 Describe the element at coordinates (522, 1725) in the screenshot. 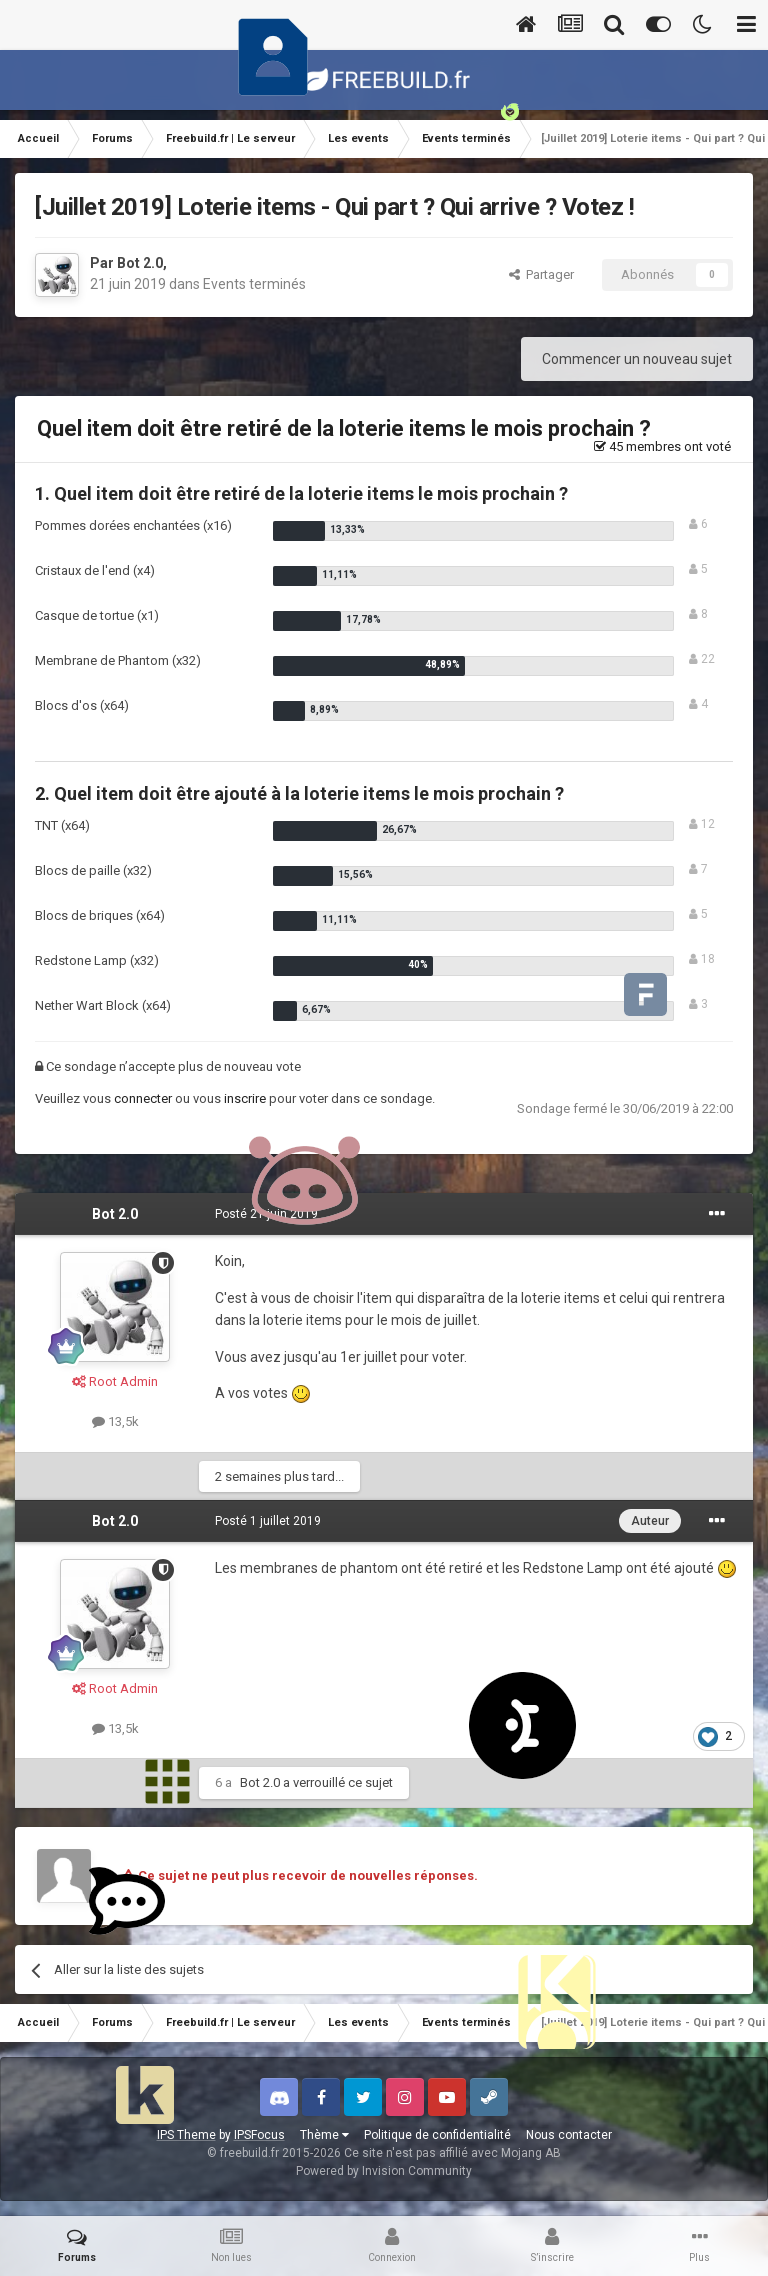

I see `mantine UI framework logo` at that location.